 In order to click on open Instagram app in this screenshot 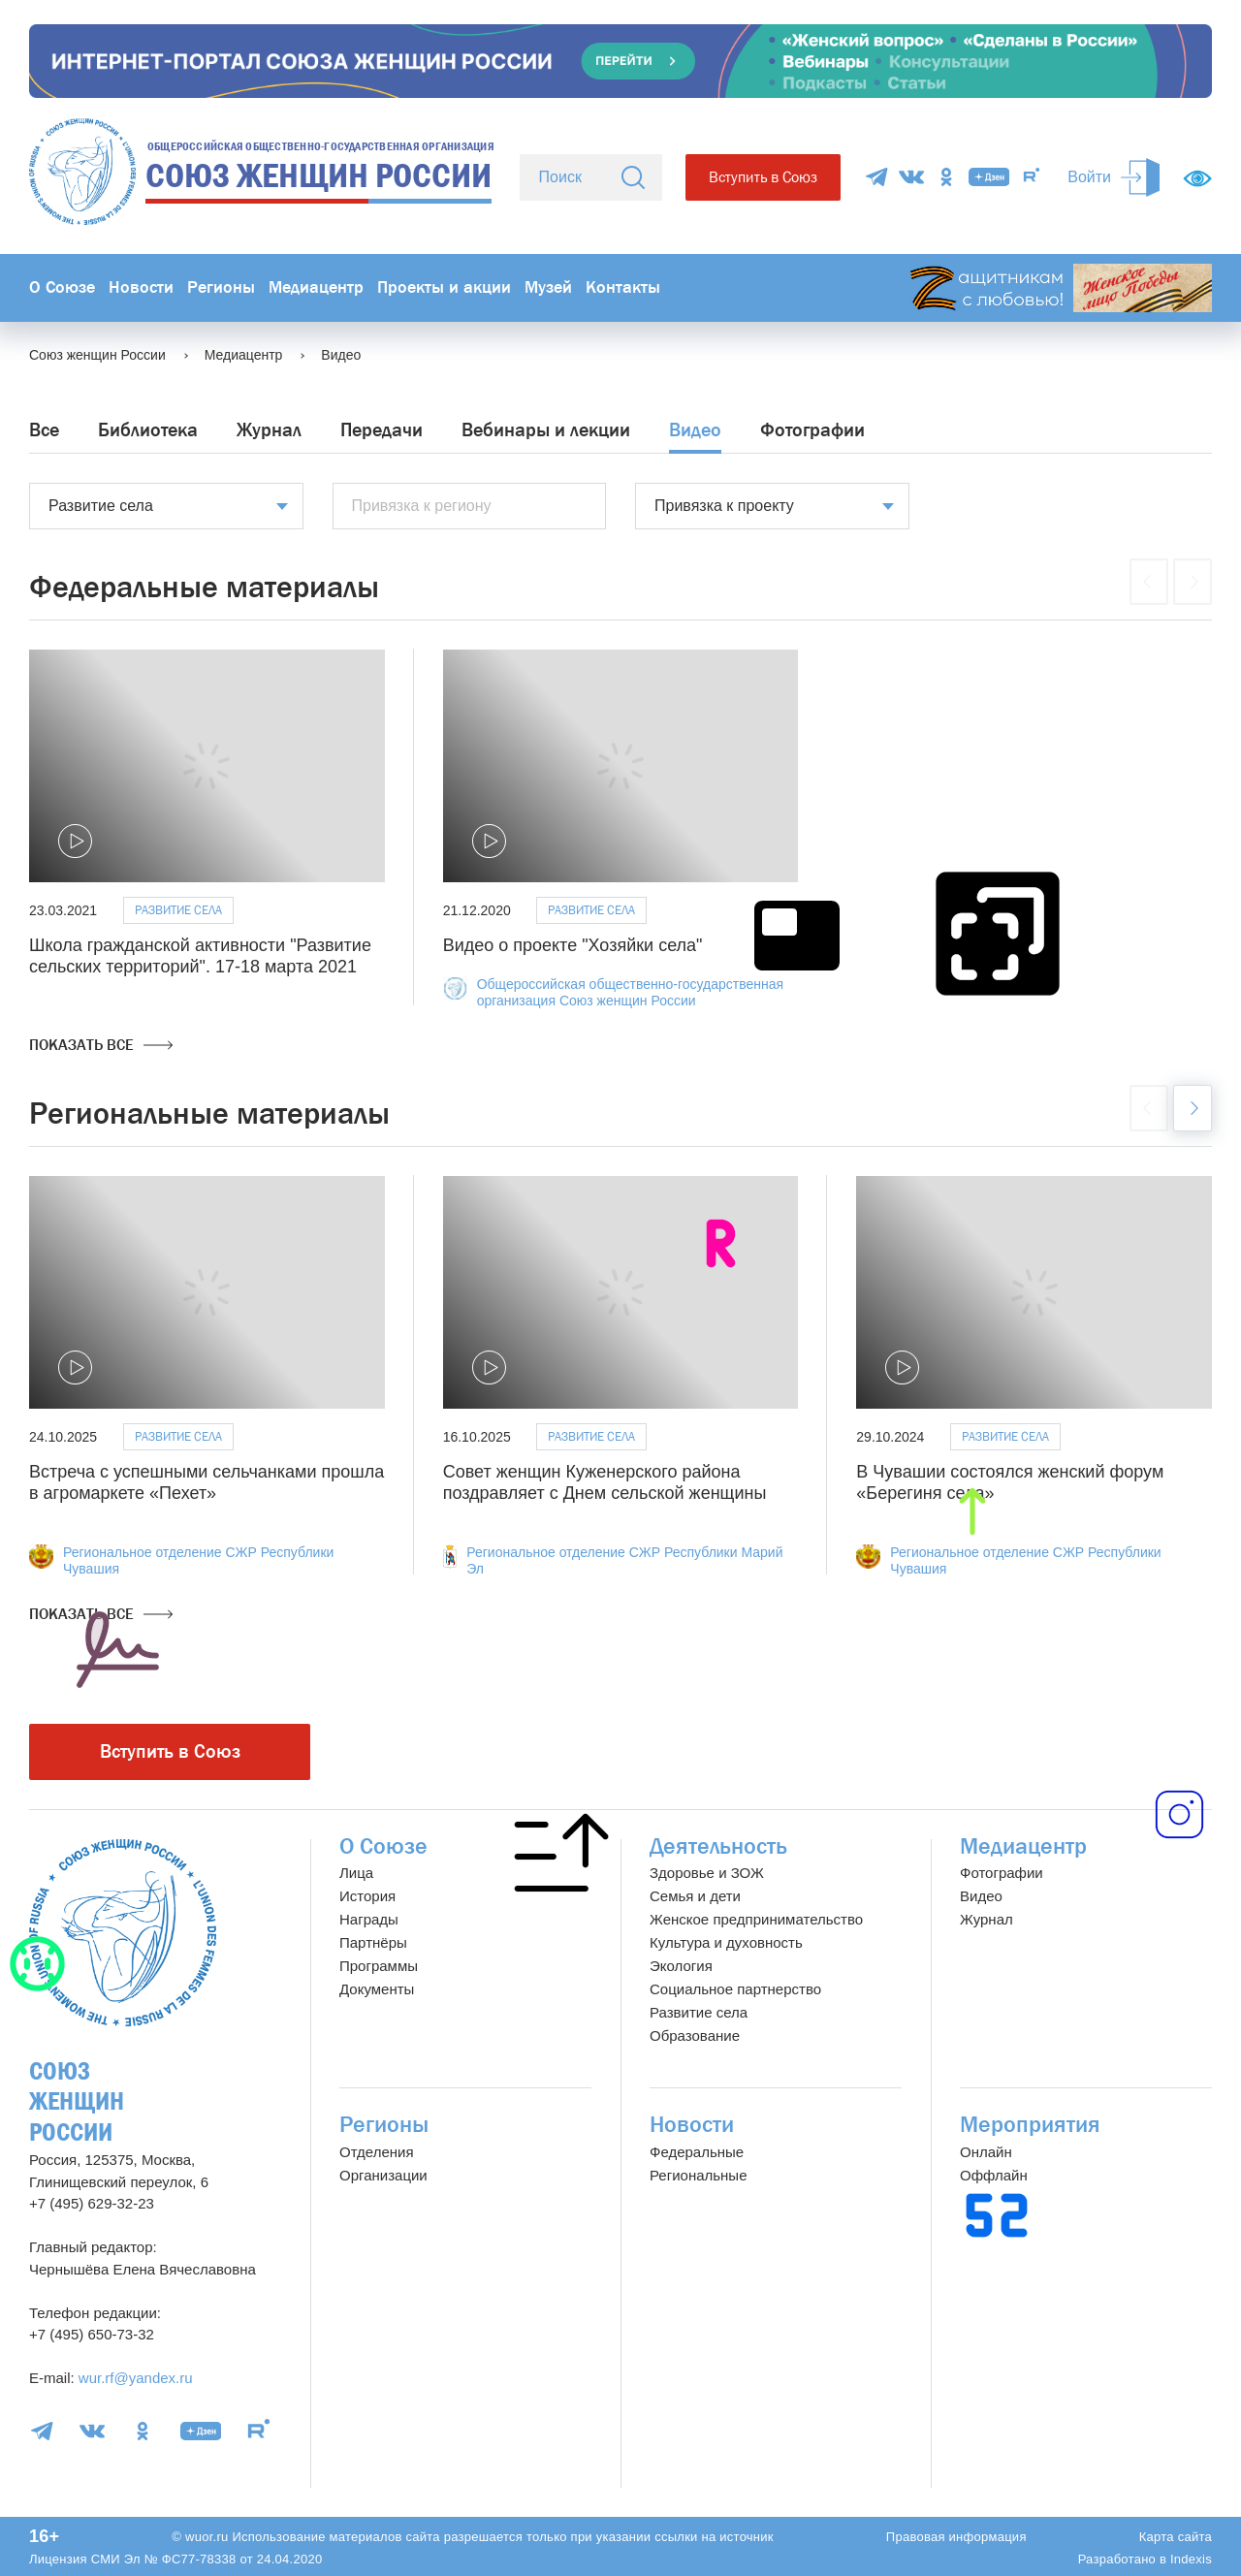, I will do `click(1179, 1814)`.